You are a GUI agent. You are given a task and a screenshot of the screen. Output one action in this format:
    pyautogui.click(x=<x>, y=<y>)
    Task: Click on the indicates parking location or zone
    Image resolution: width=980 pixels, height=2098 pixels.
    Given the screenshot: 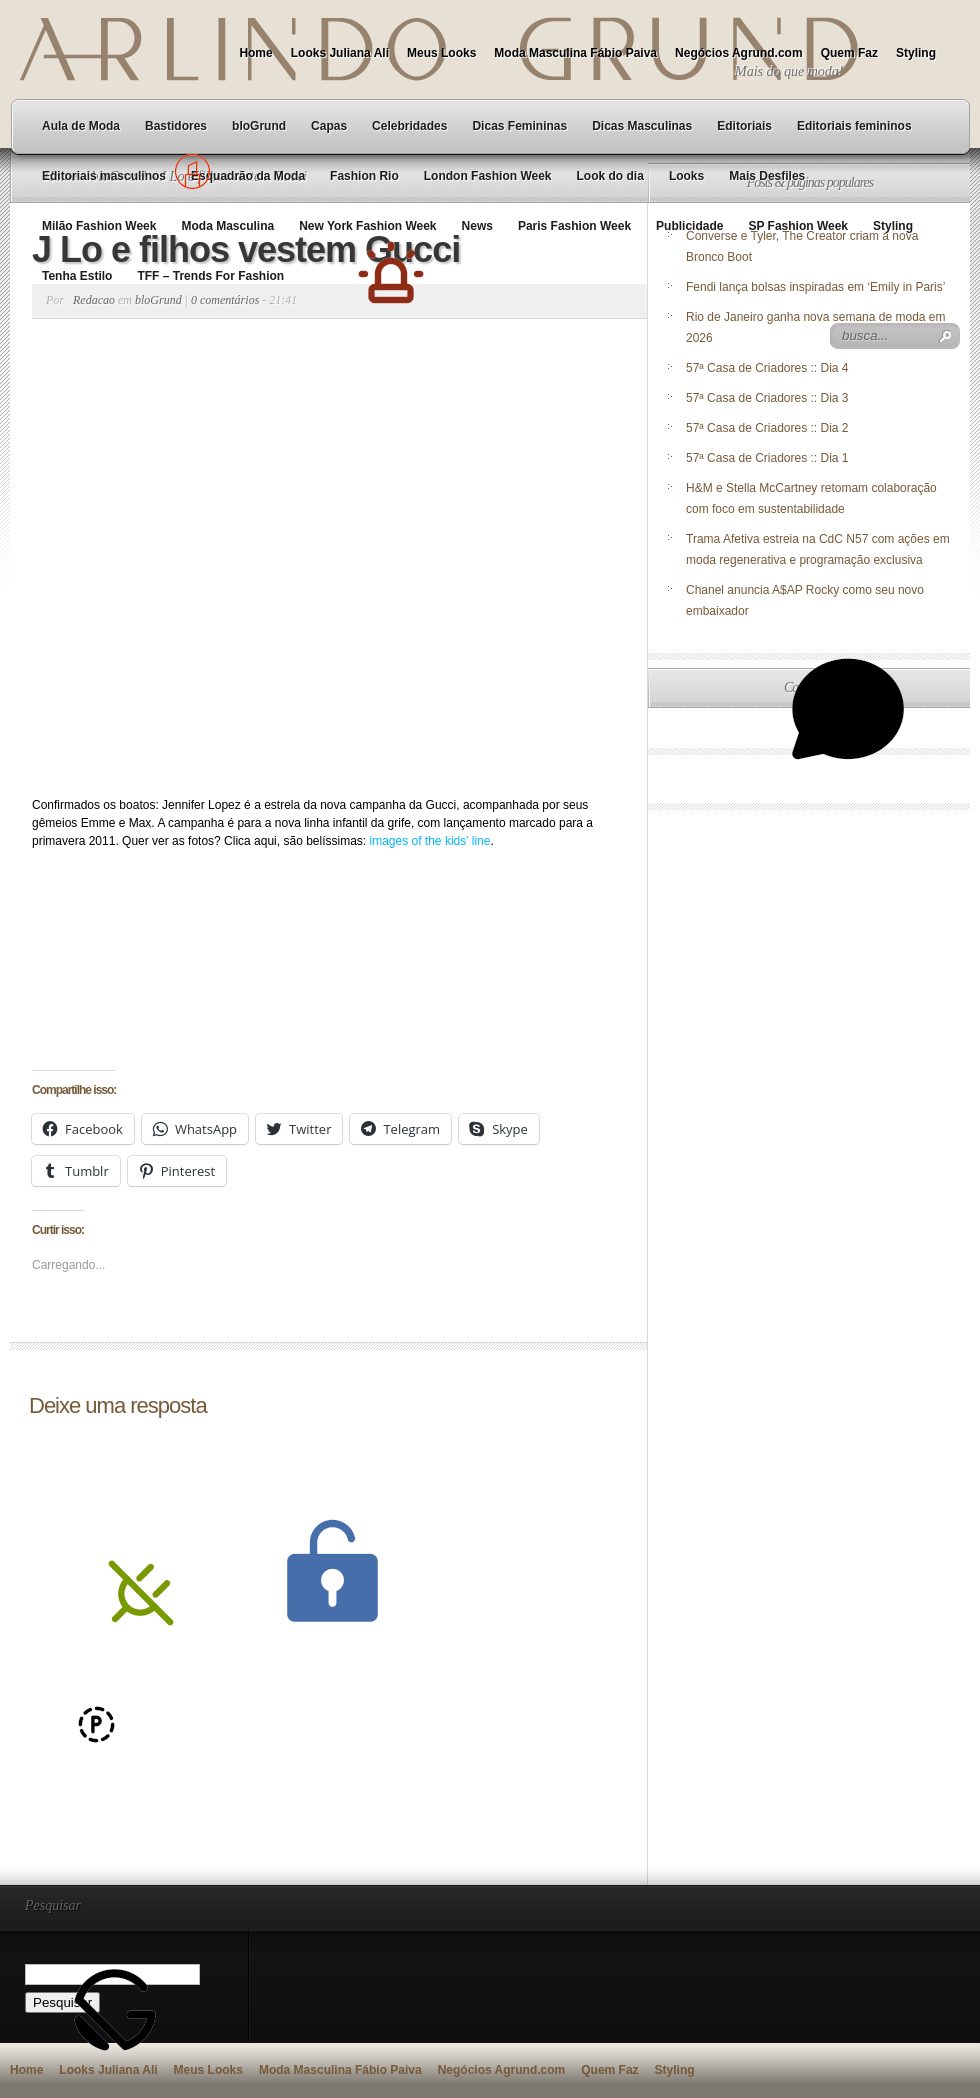 What is the action you would take?
    pyautogui.click(x=96, y=1724)
    